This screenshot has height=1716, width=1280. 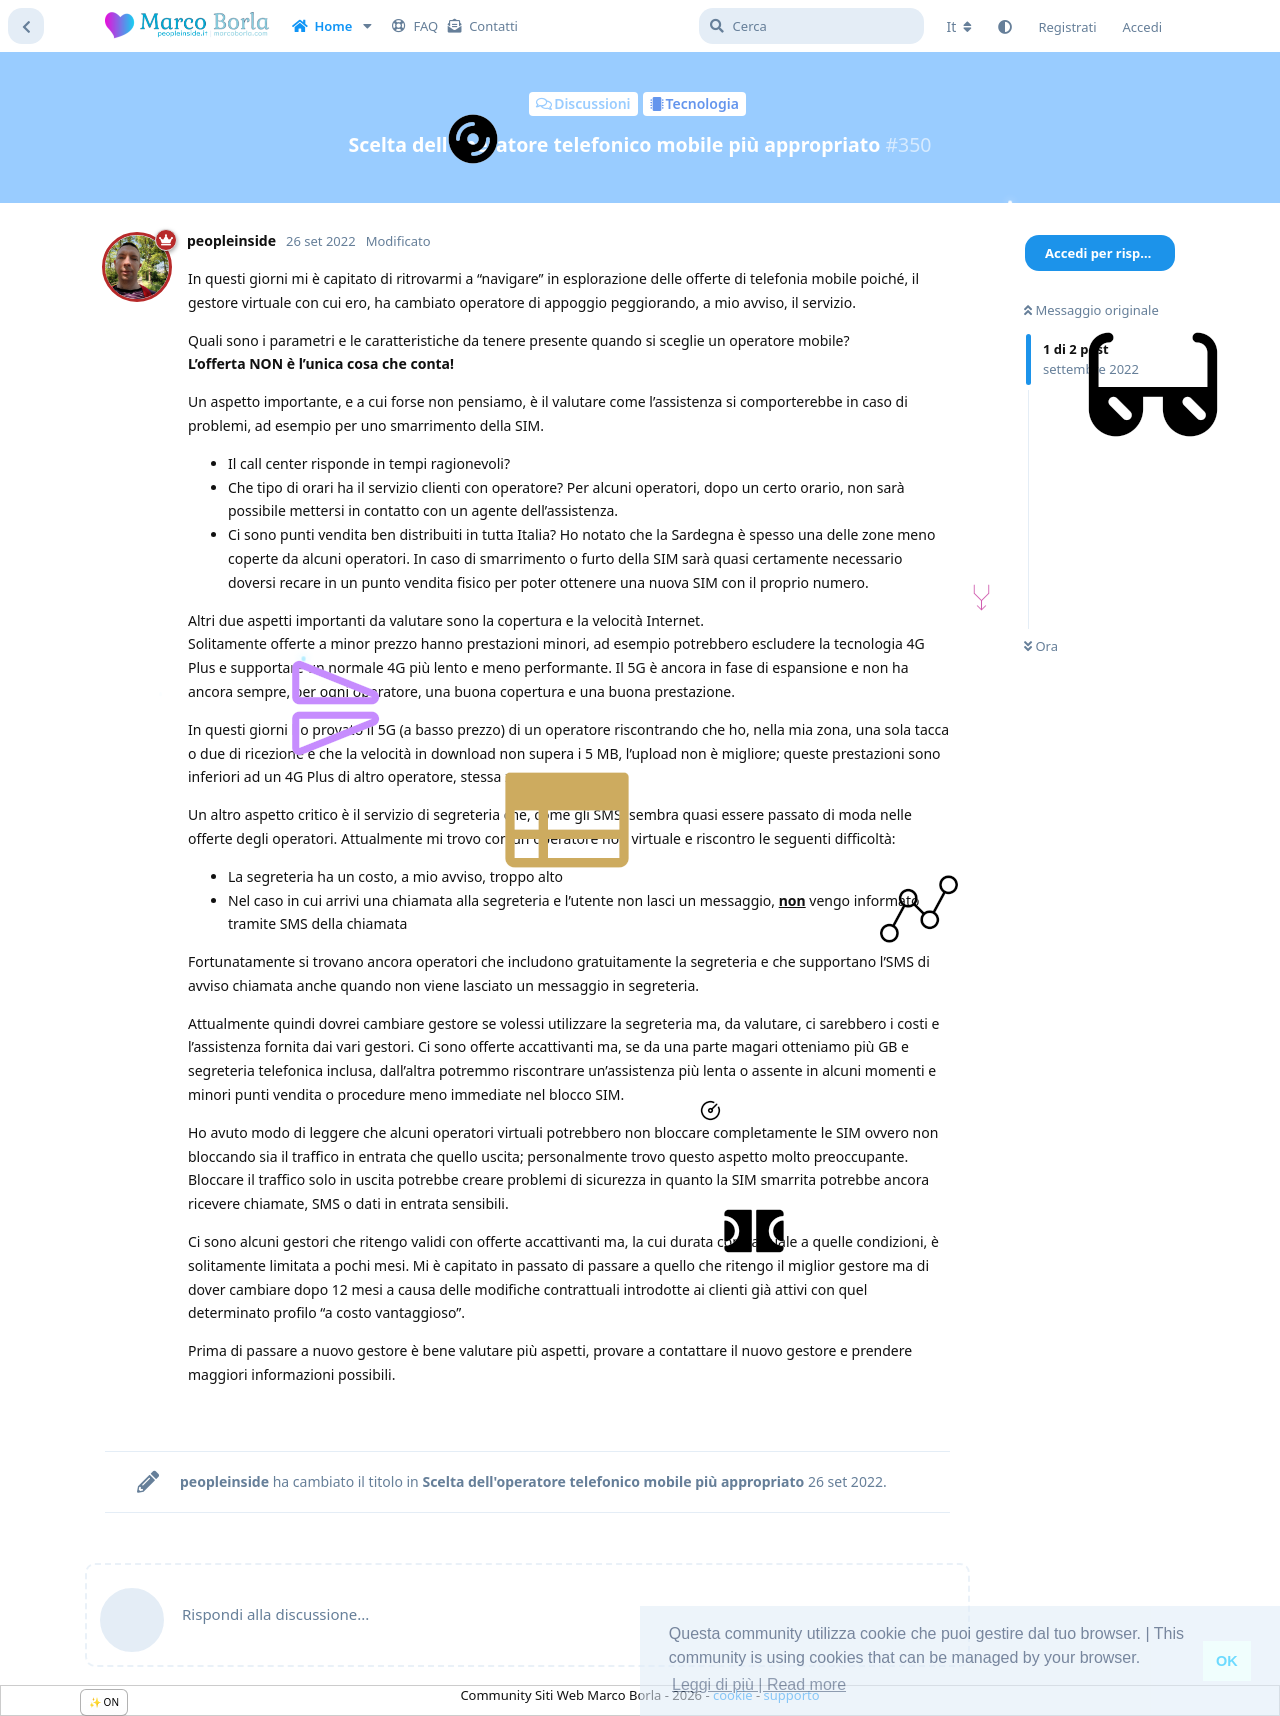 I want to click on view connected data points or nodes, so click(x=919, y=909).